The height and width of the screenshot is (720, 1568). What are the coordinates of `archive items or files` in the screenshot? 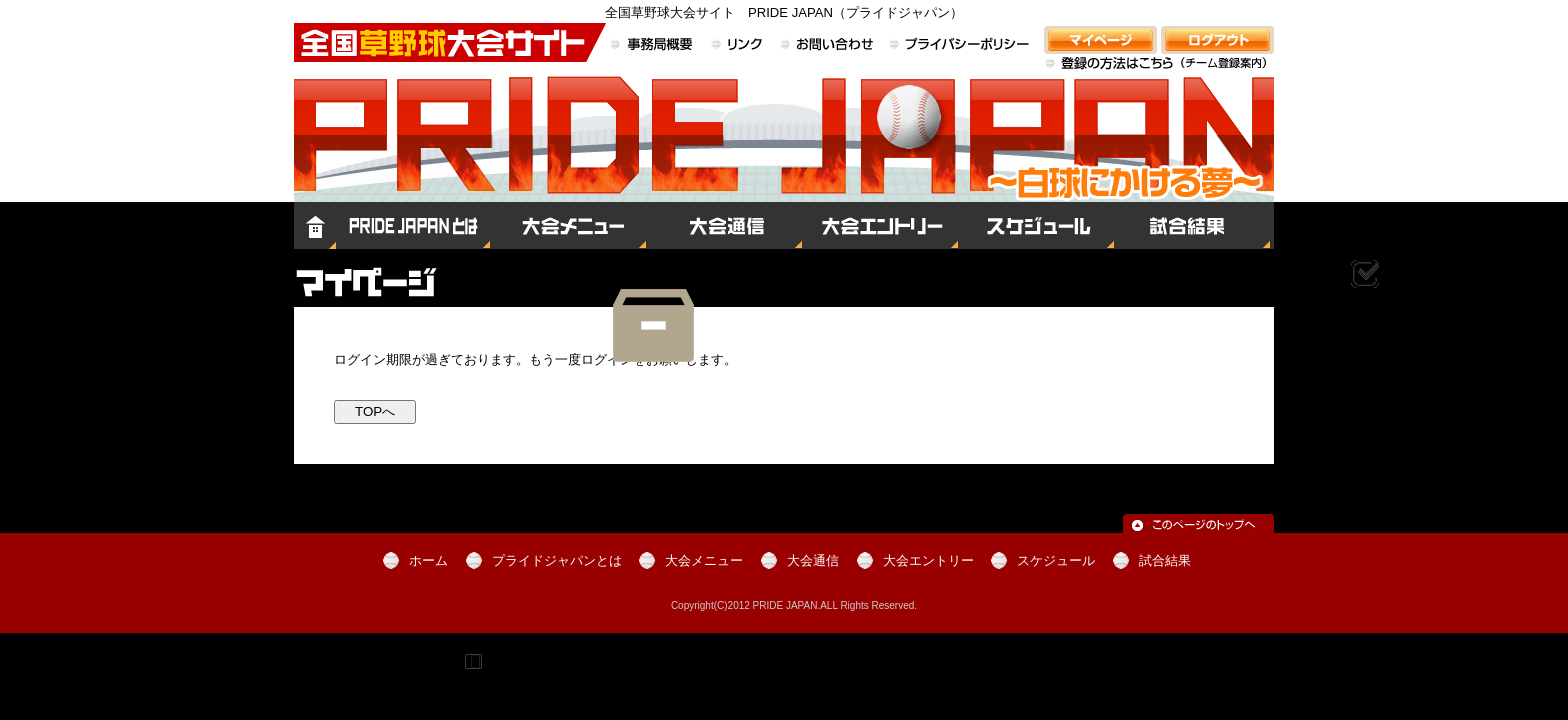 It's located at (653, 325).